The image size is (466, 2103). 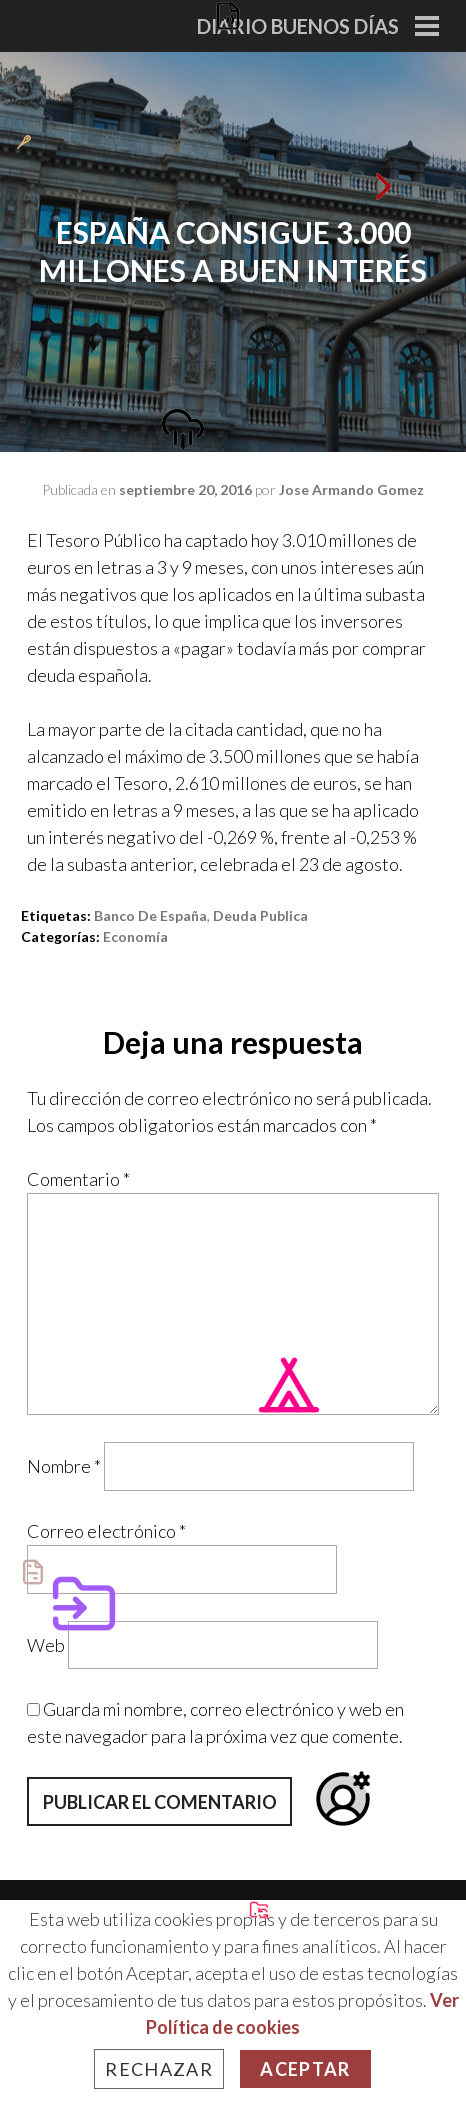 I want to click on access sewing or crafting tools, so click(x=24, y=142).